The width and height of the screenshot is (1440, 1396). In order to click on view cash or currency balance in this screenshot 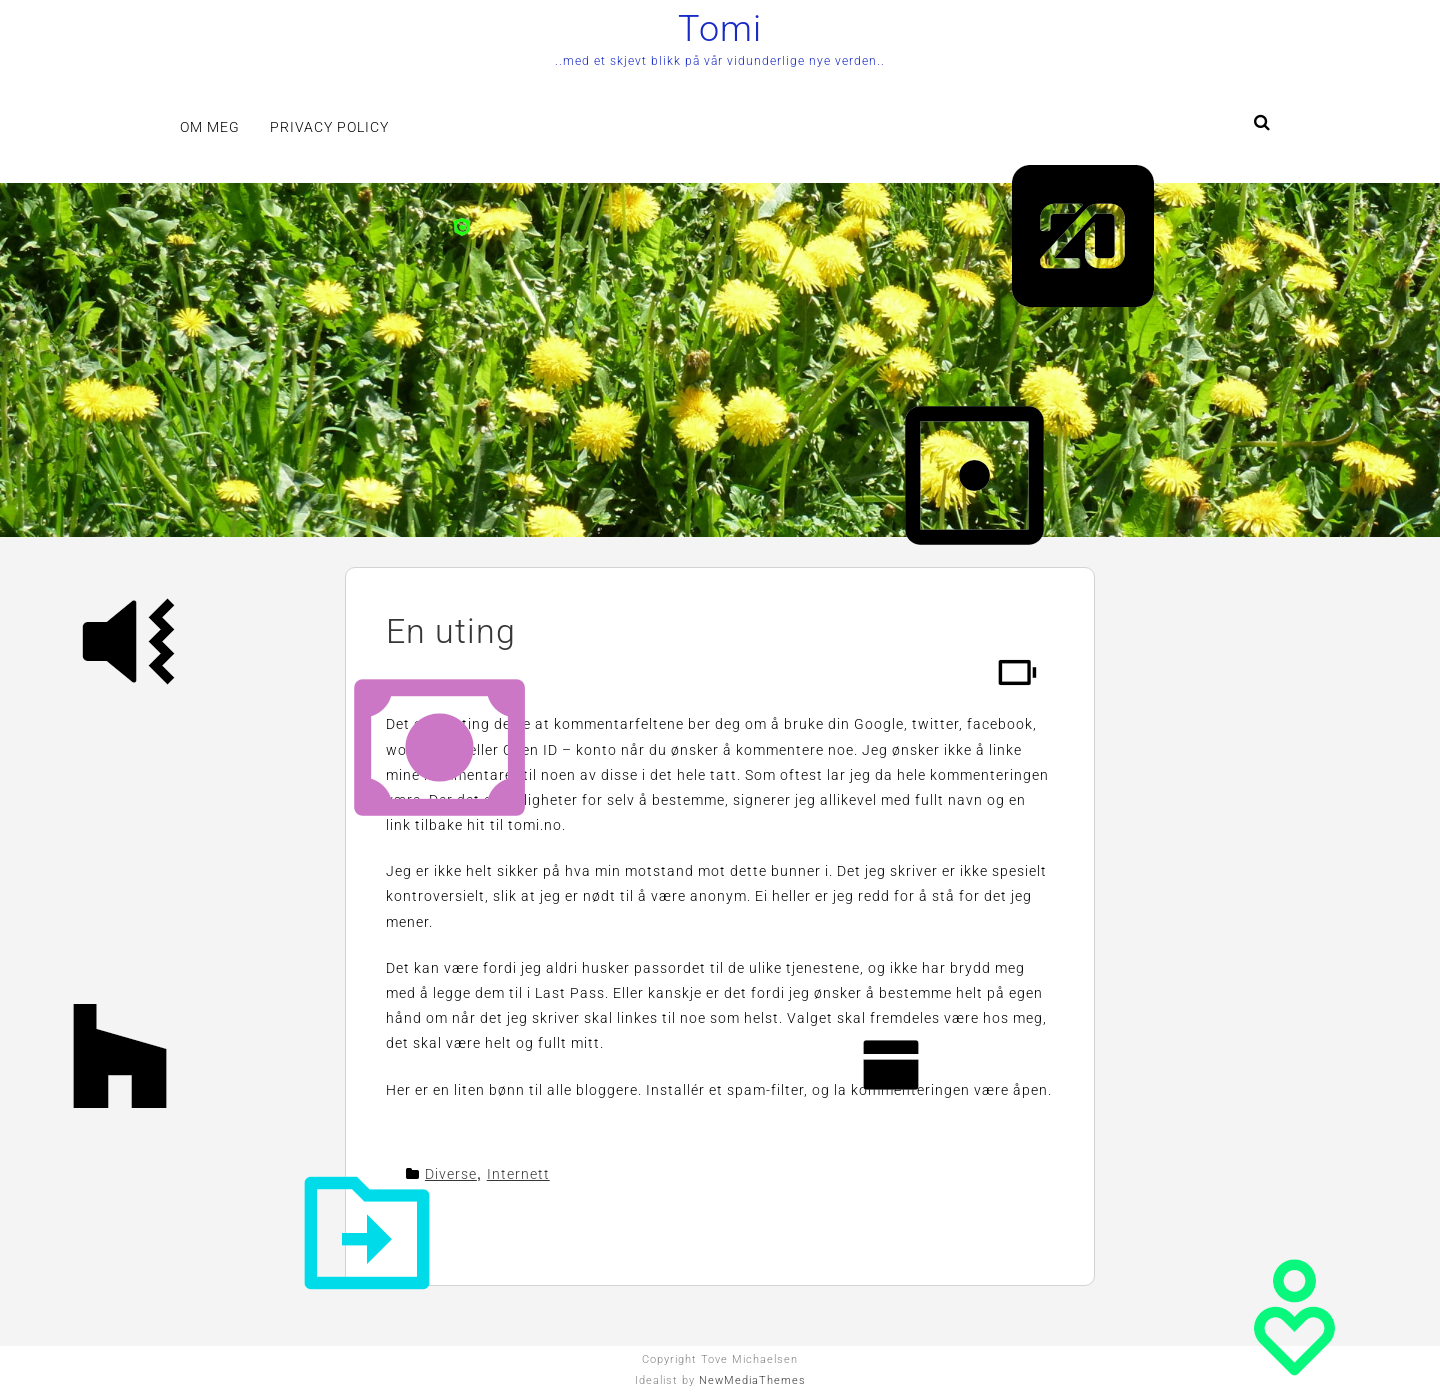, I will do `click(439, 747)`.